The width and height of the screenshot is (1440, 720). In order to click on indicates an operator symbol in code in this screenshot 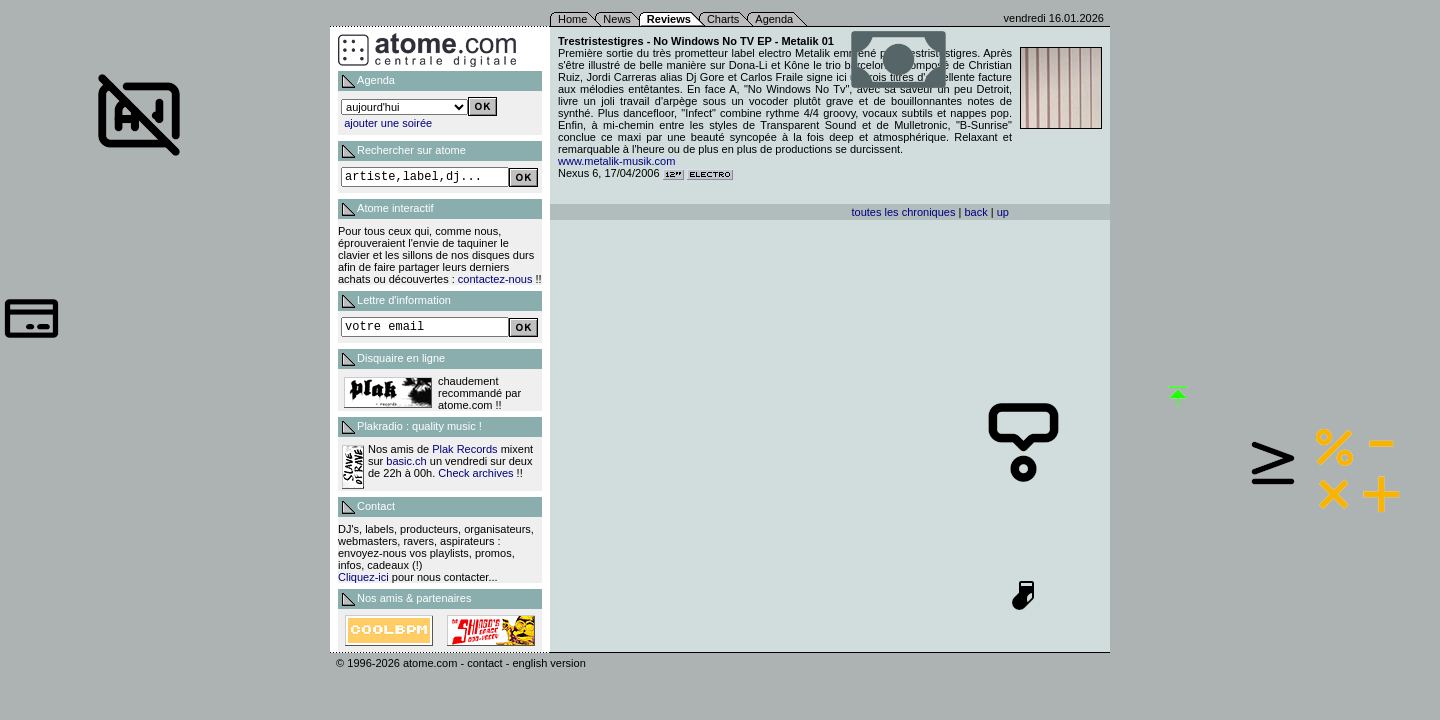, I will do `click(1357, 470)`.